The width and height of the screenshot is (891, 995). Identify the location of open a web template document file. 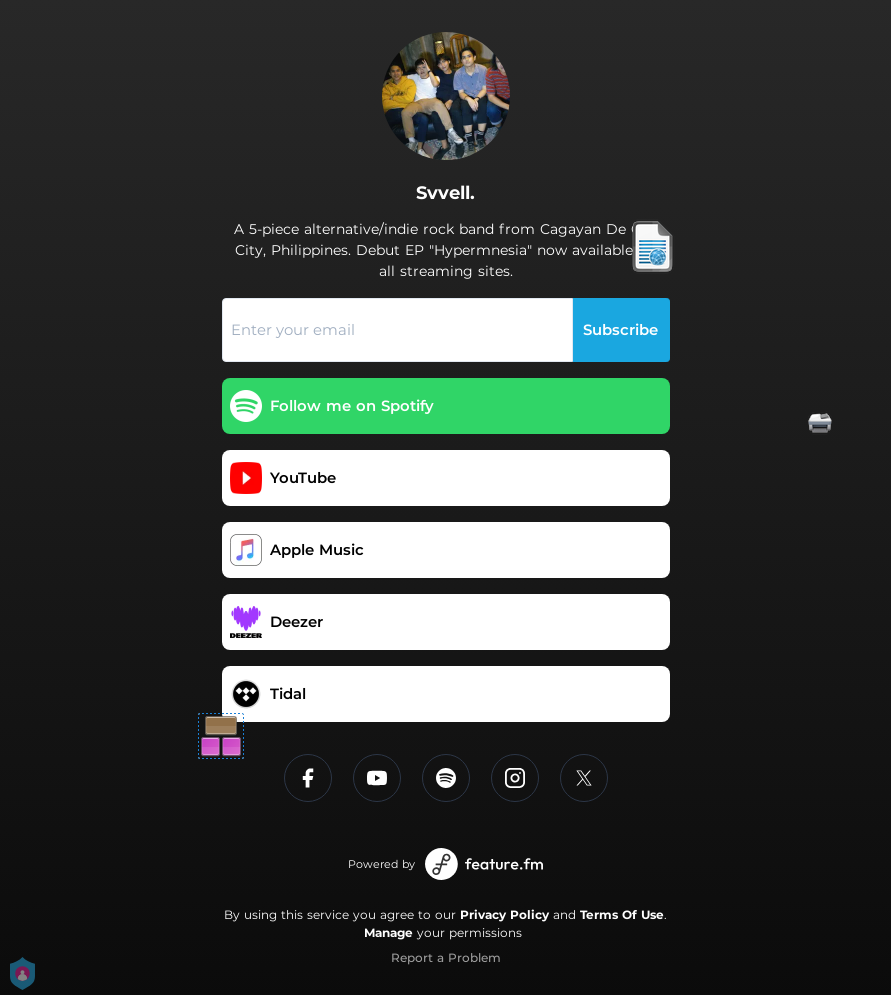
(652, 246).